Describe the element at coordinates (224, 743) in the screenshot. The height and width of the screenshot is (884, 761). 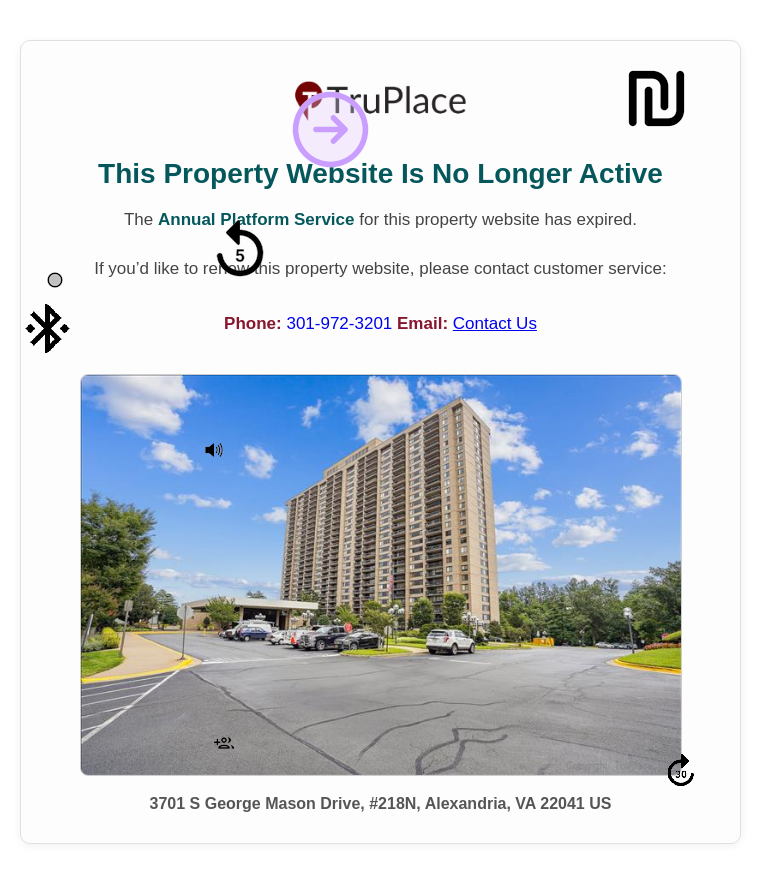
I see `add a new member to a group` at that location.